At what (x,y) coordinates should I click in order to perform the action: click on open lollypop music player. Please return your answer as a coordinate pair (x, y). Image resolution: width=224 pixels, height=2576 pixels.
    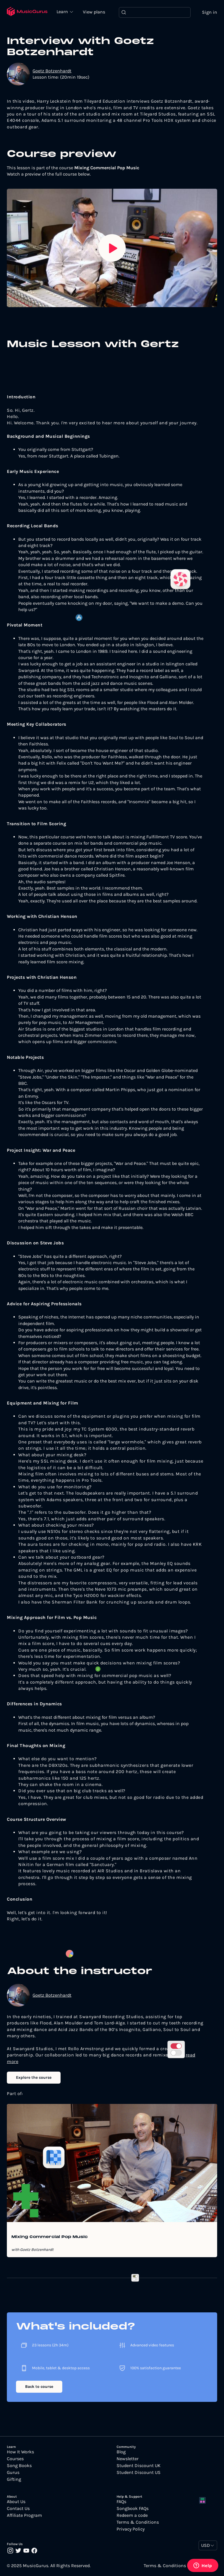
    Looking at the image, I should click on (180, 579).